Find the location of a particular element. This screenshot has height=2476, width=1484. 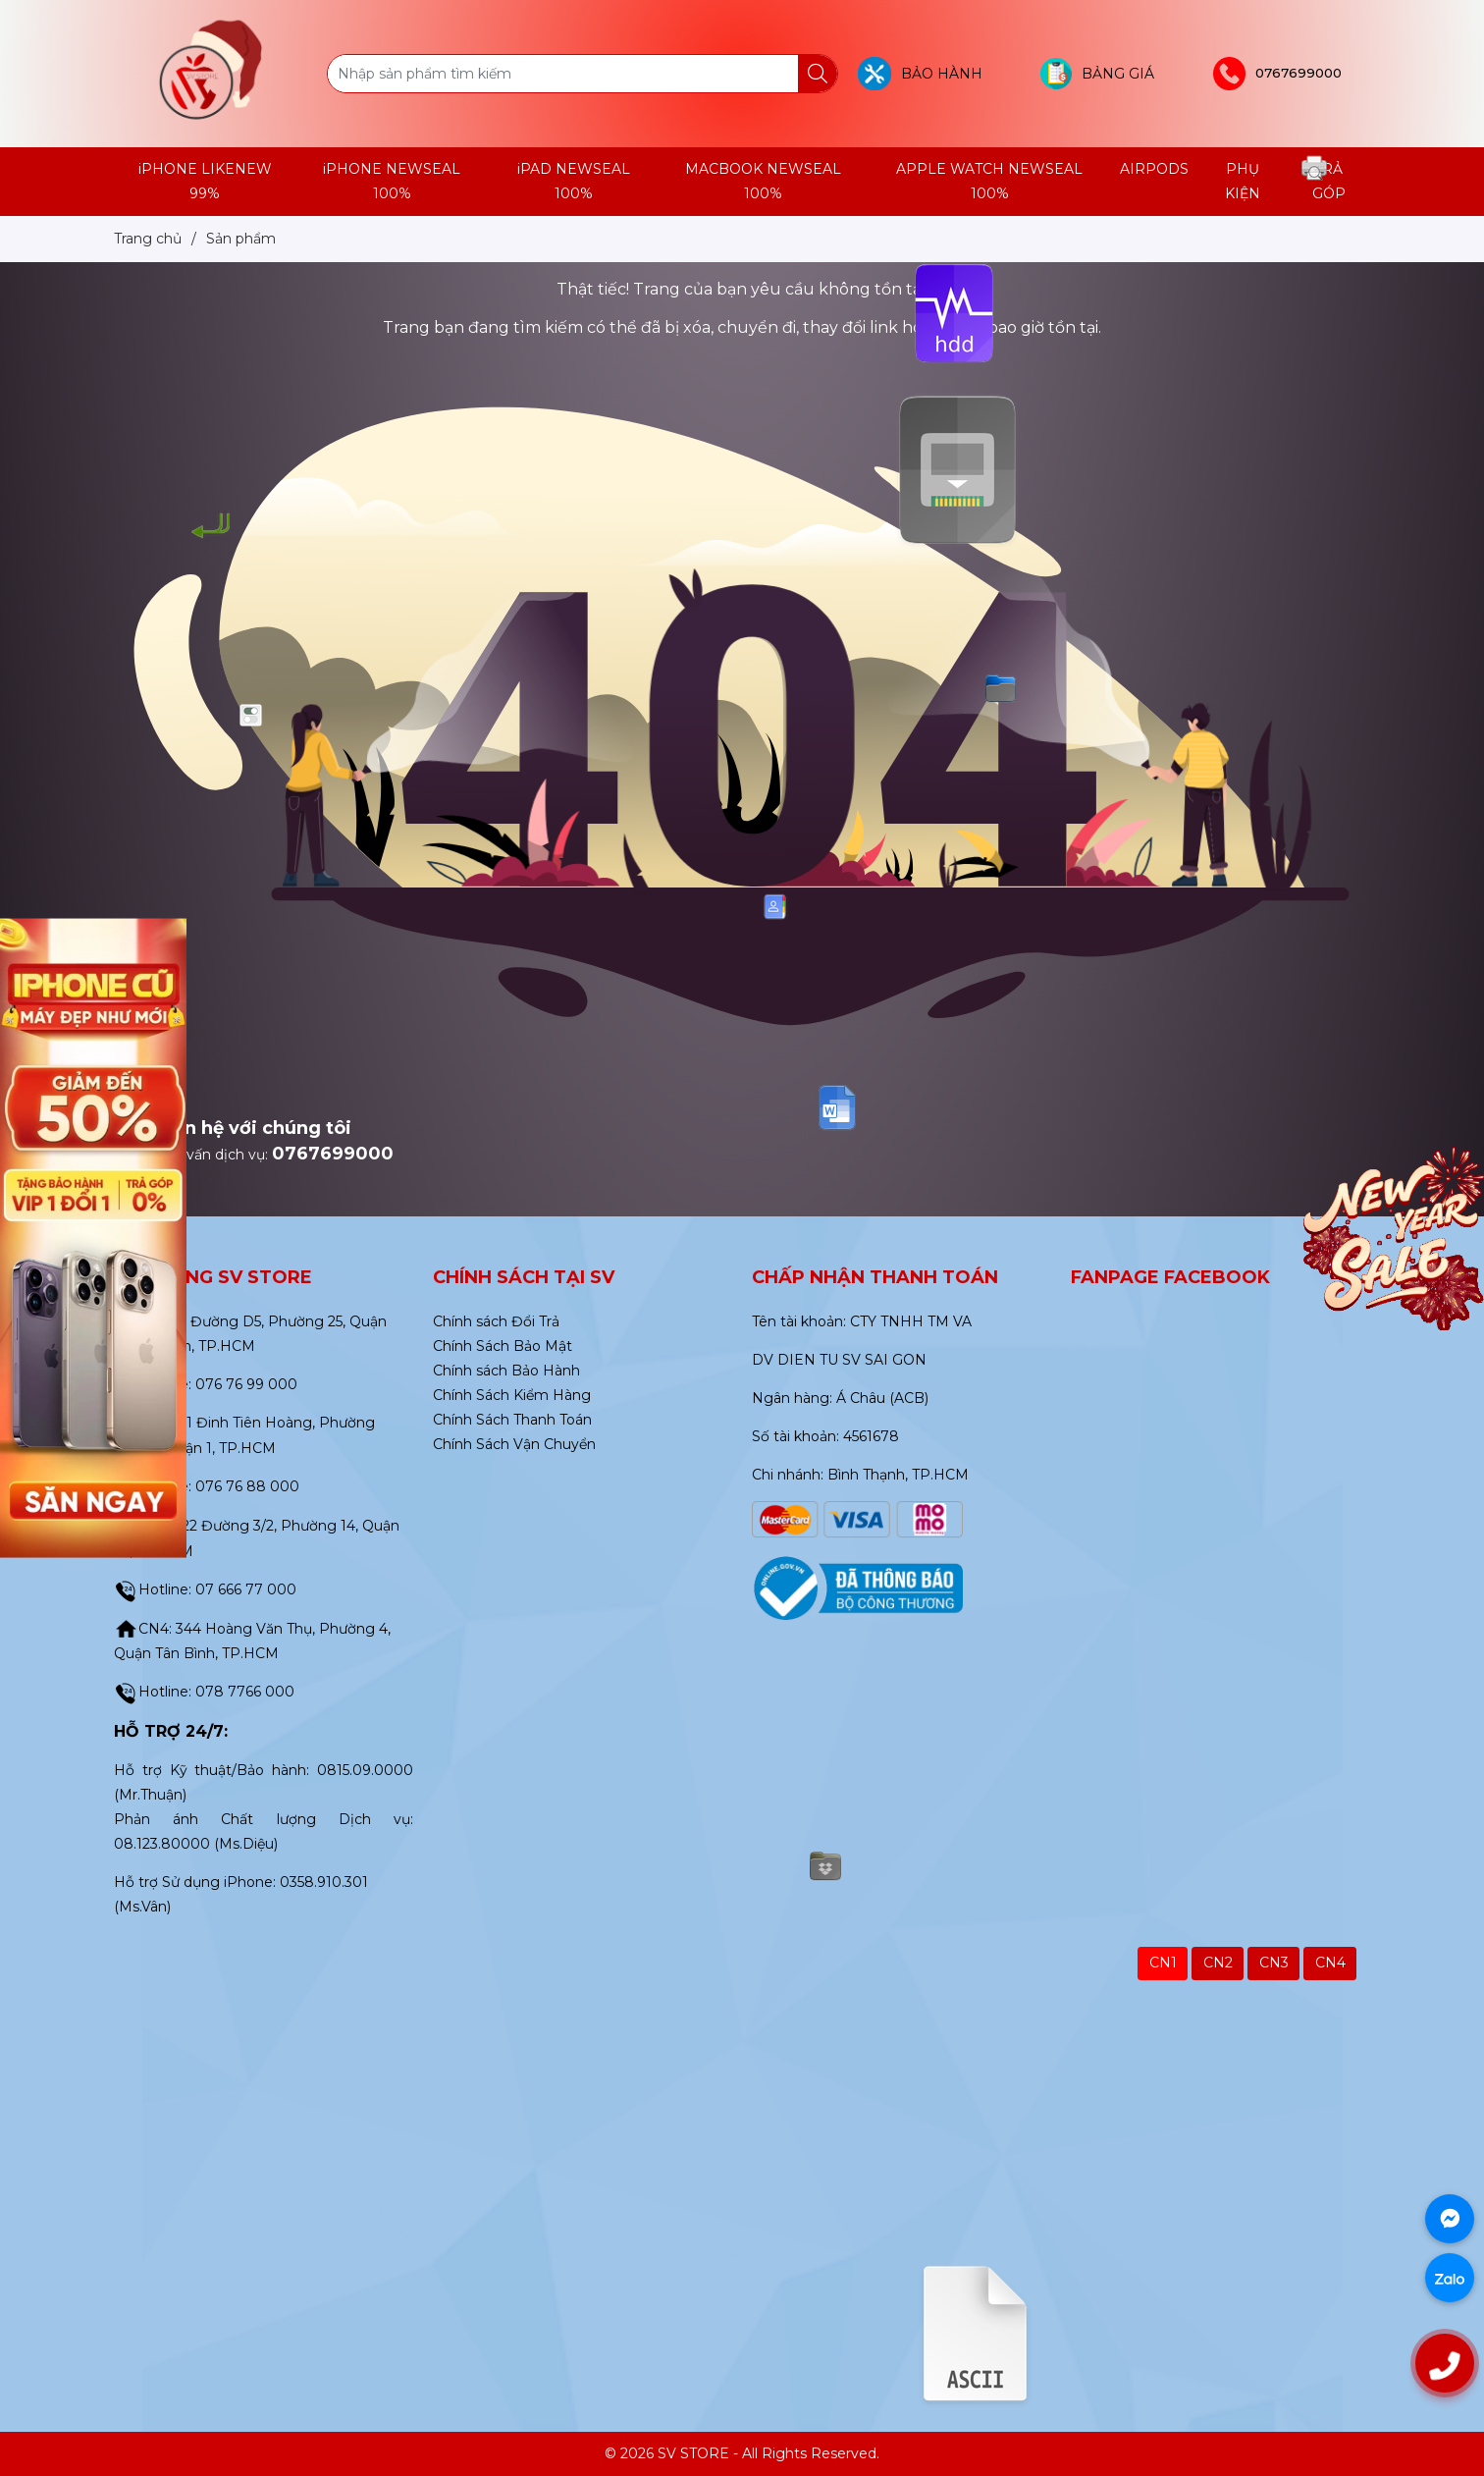

virtualbox hard disk drive file is located at coordinates (954, 313).